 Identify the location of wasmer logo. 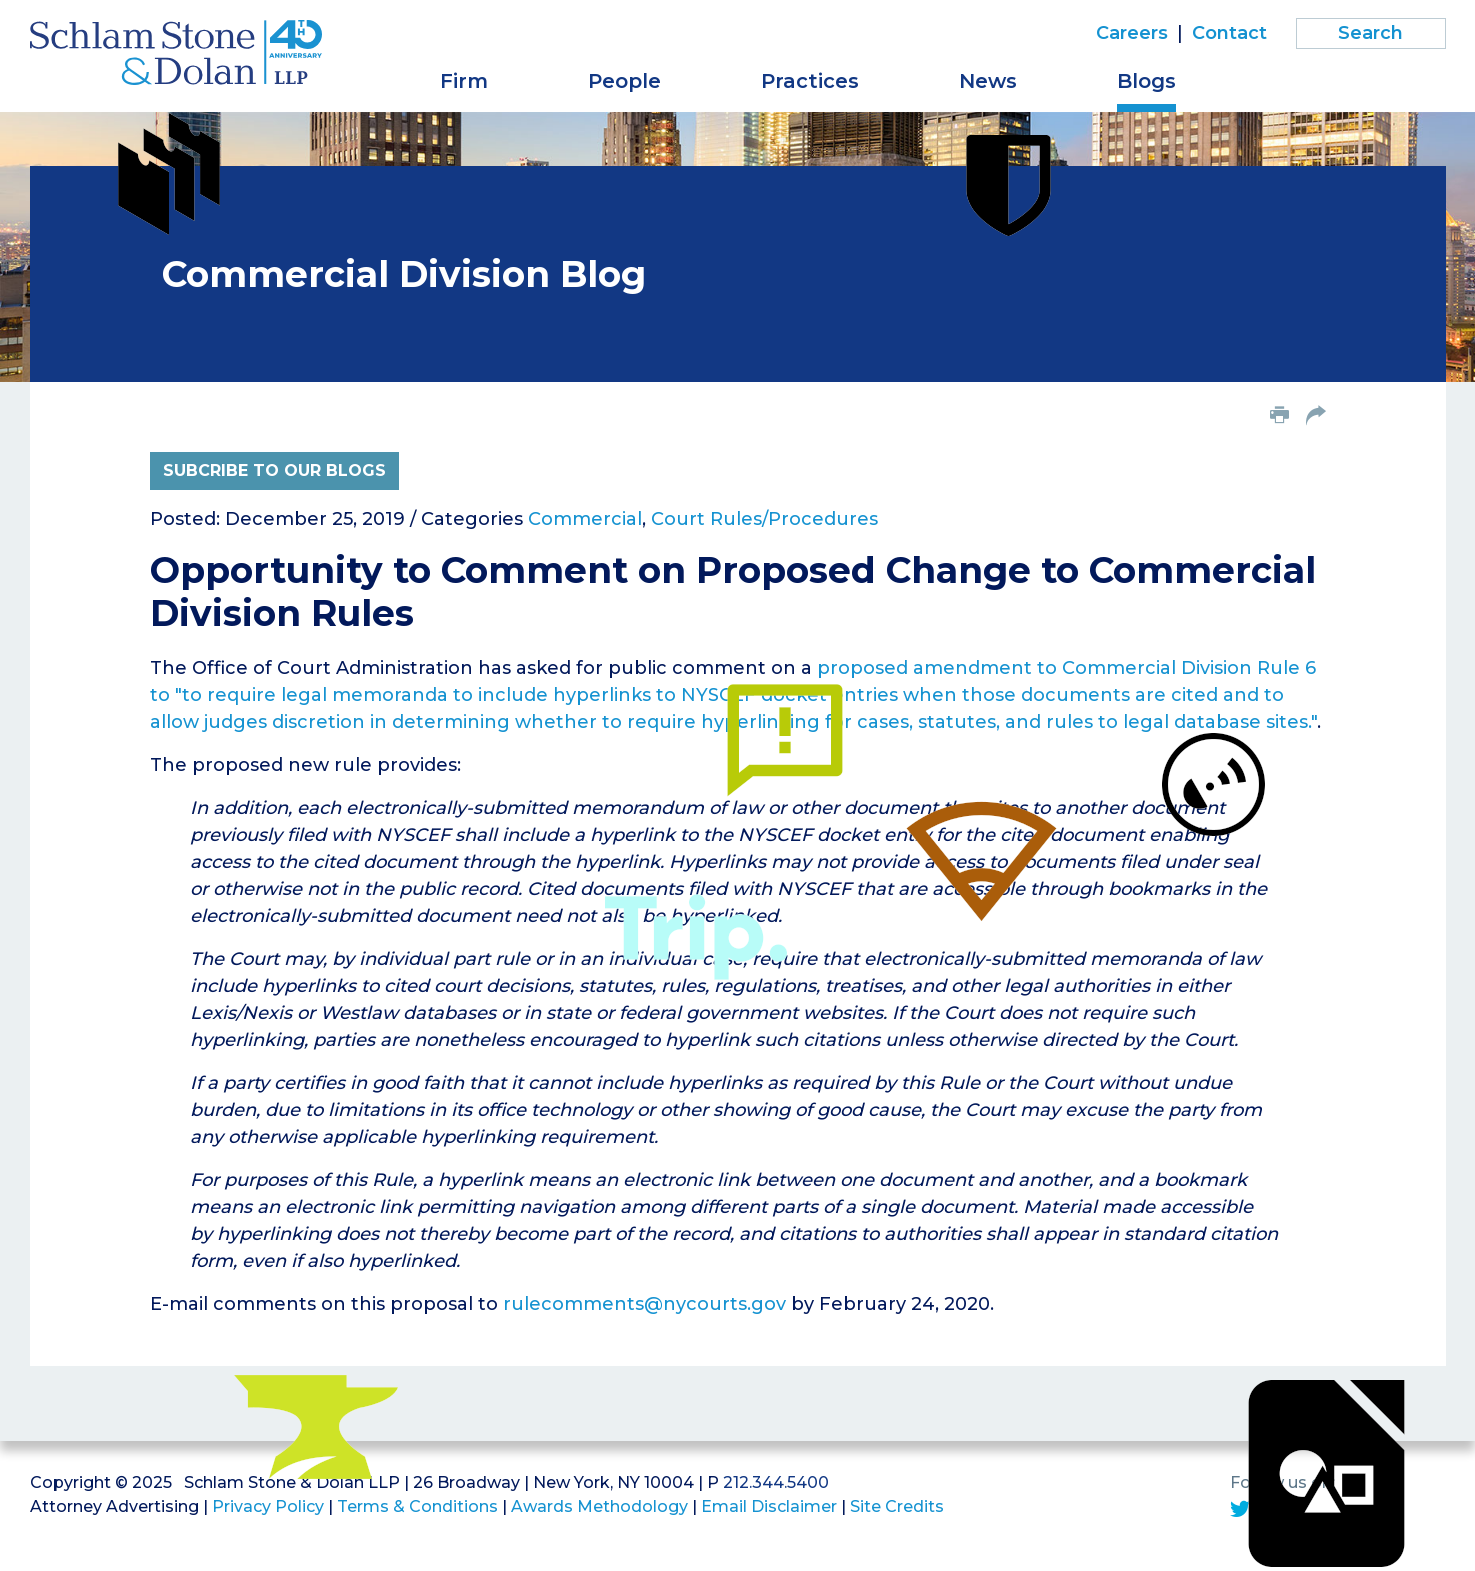
(169, 174).